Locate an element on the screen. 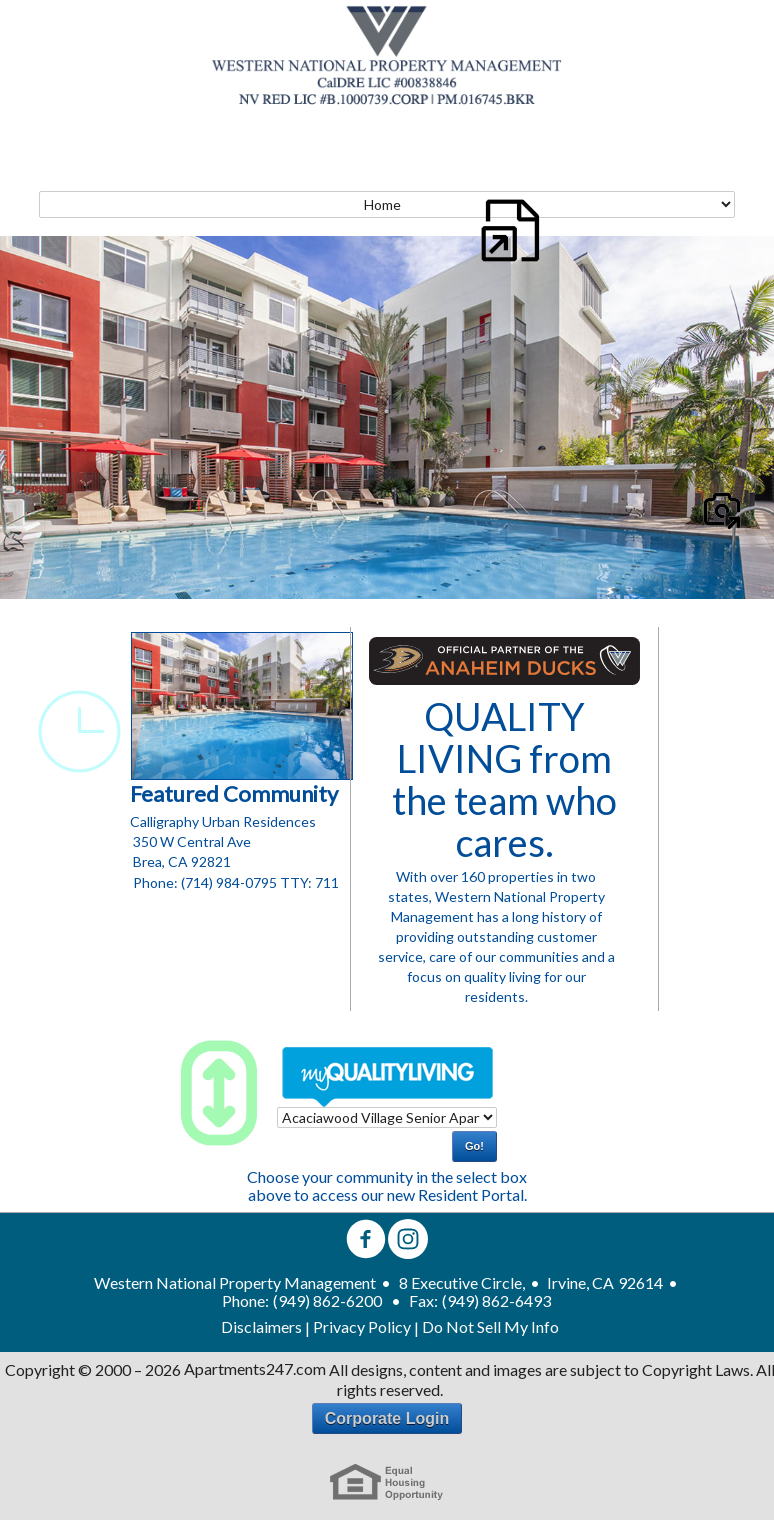 The width and height of the screenshot is (774, 1520). share a photo or image is located at coordinates (722, 509).